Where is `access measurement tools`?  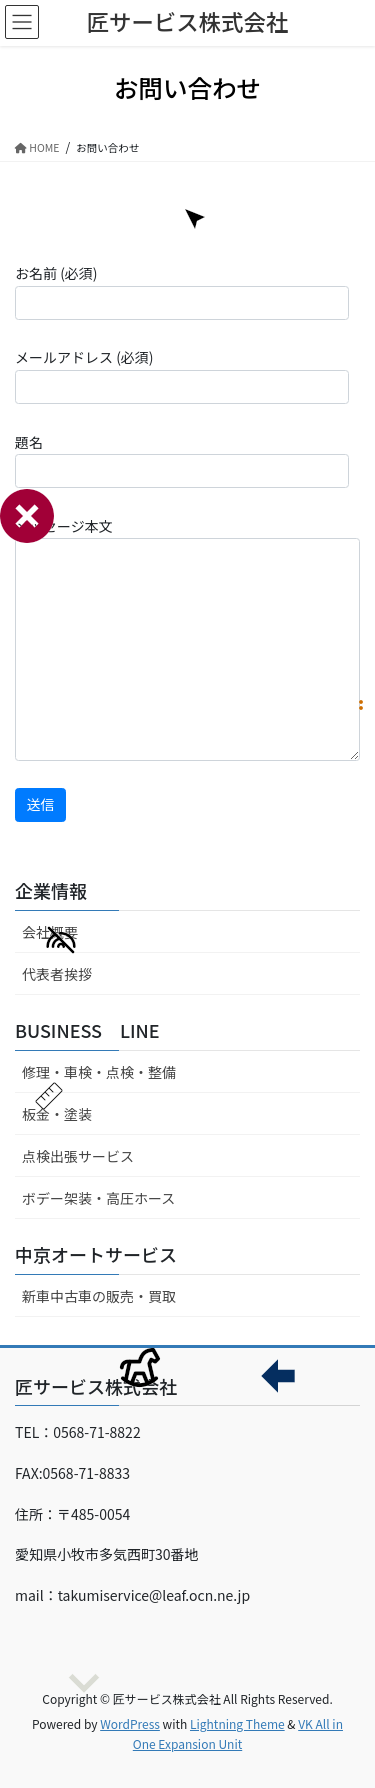 access measurement tools is located at coordinates (49, 1096).